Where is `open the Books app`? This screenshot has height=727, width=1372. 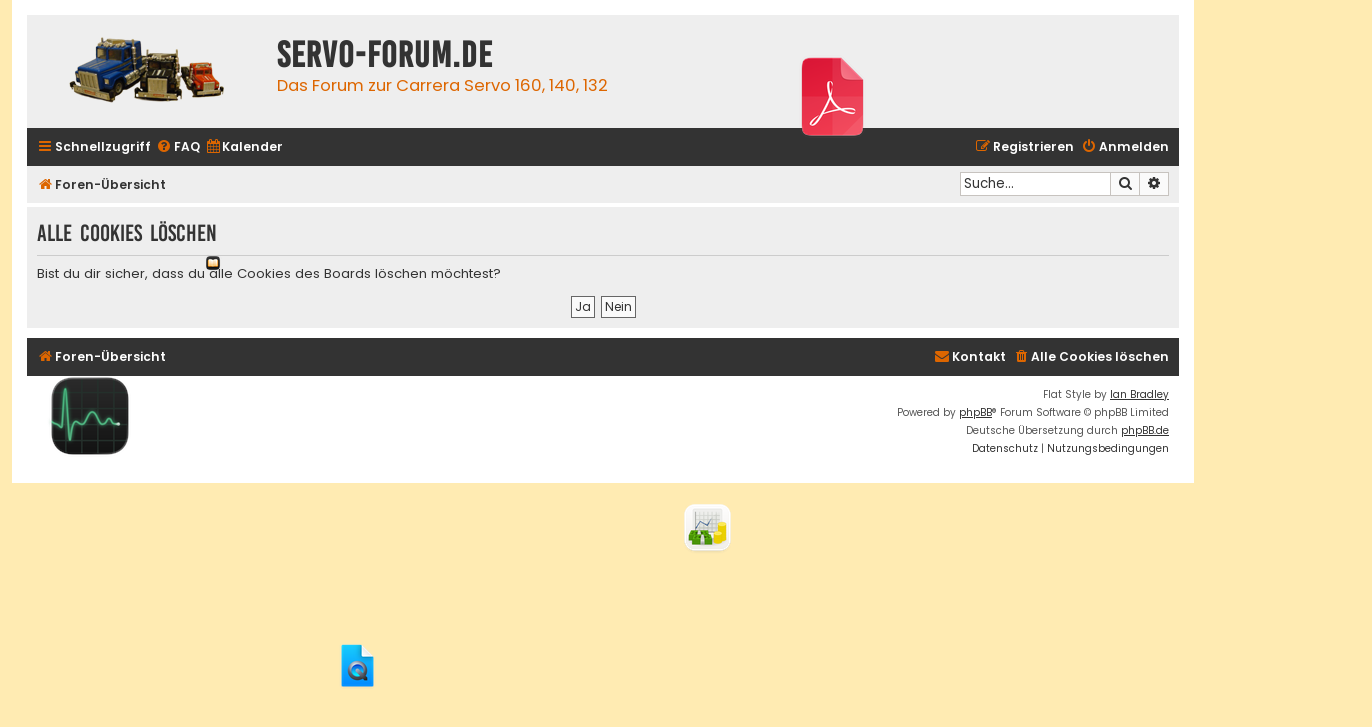 open the Books app is located at coordinates (213, 263).